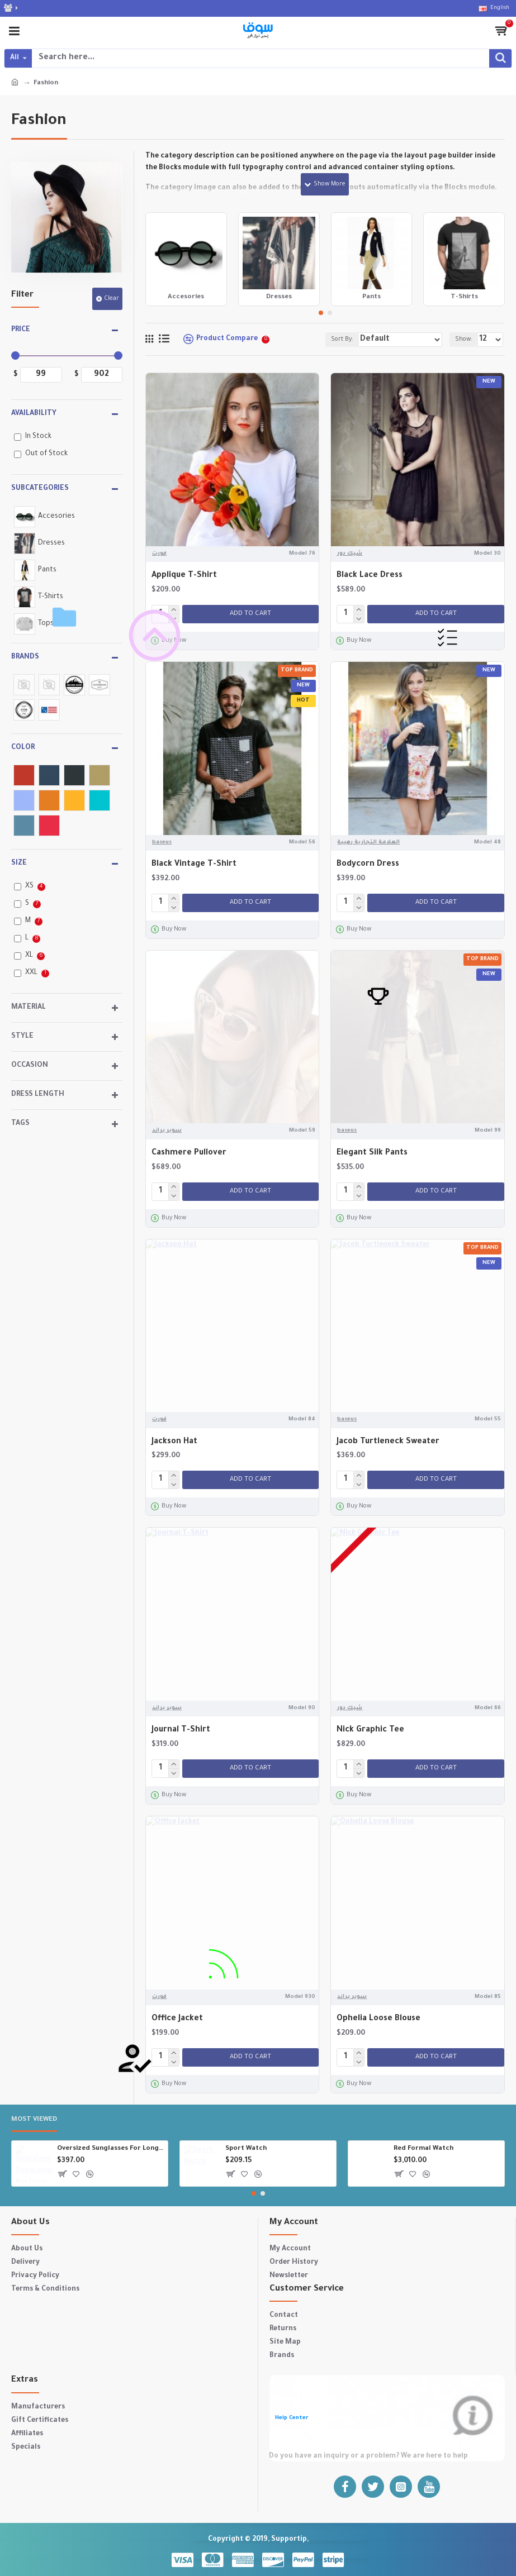  Describe the element at coordinates (221, 1966) in the screenshot. I see `subscribe to RSS feed` at that location.